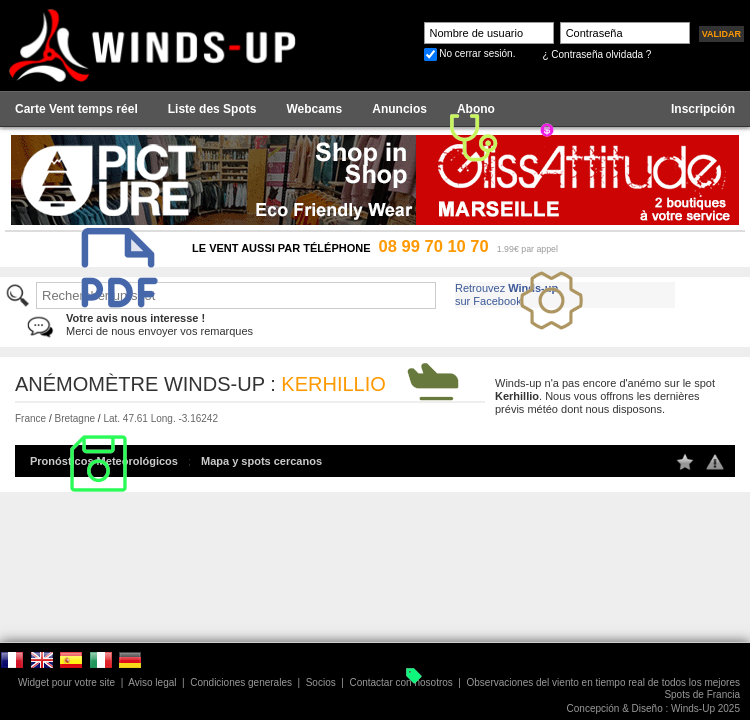 This screenshot has width=750, height=720. I want to click on add a tag or label to an item, so click(413, 675).